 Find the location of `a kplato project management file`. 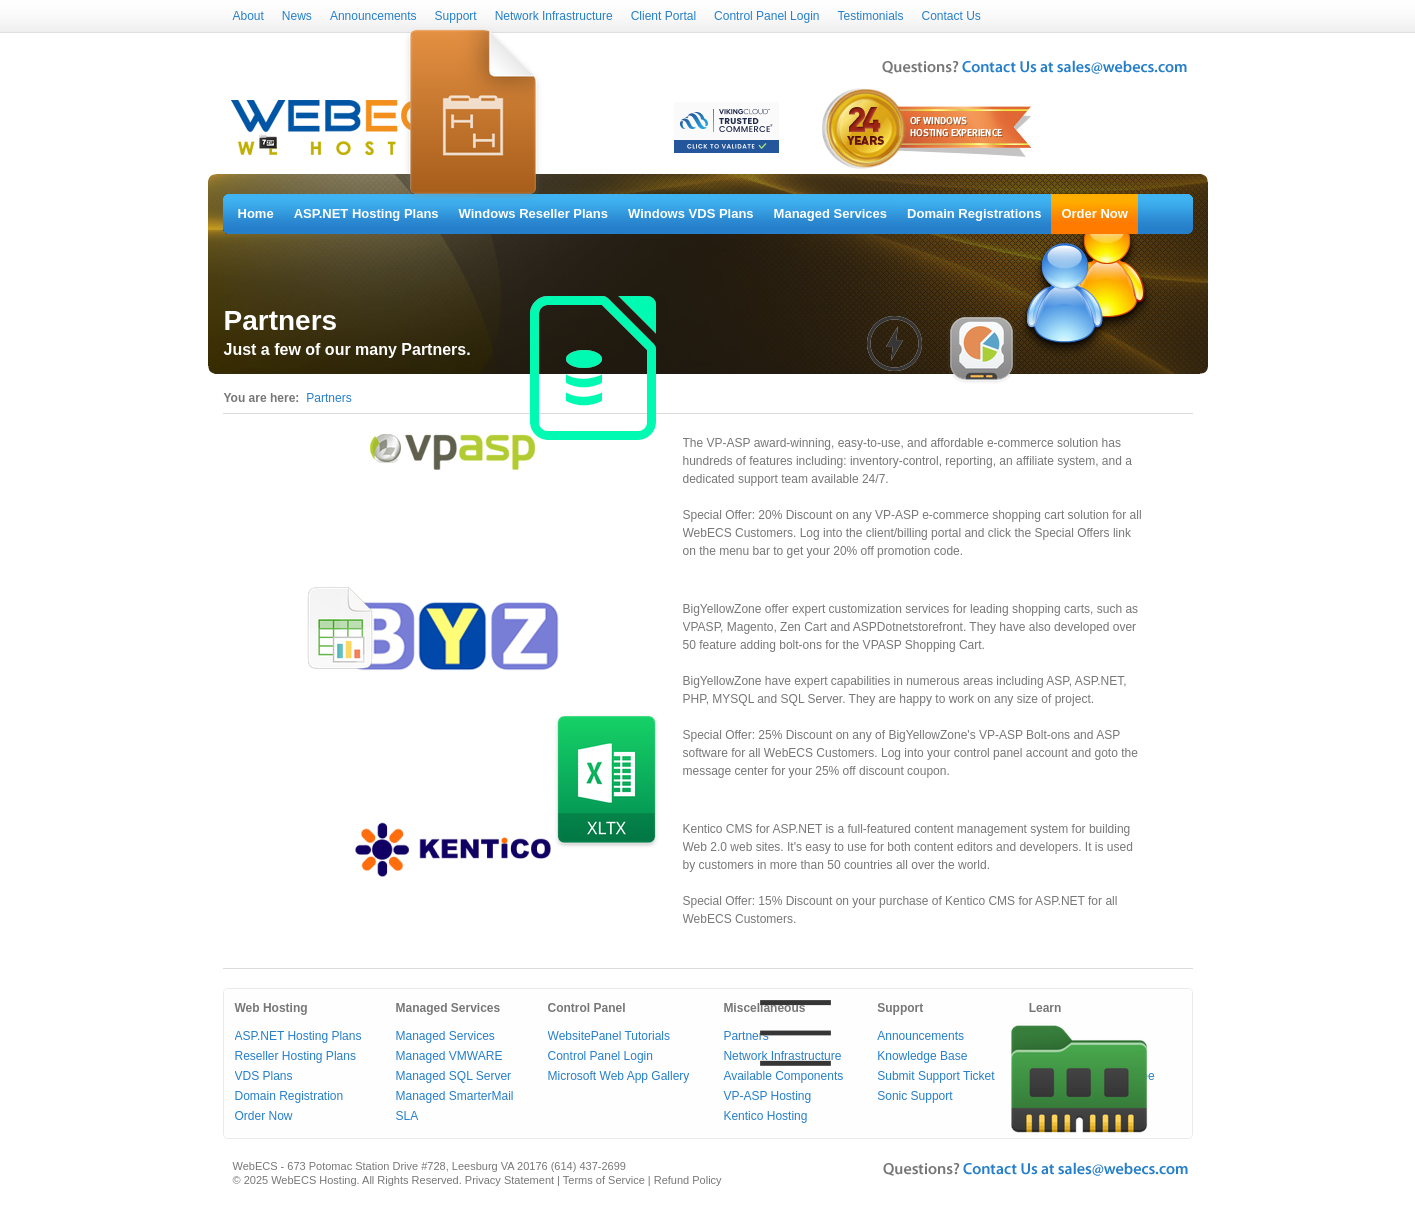

a kplato project management file is located at coordinates (473, 115).